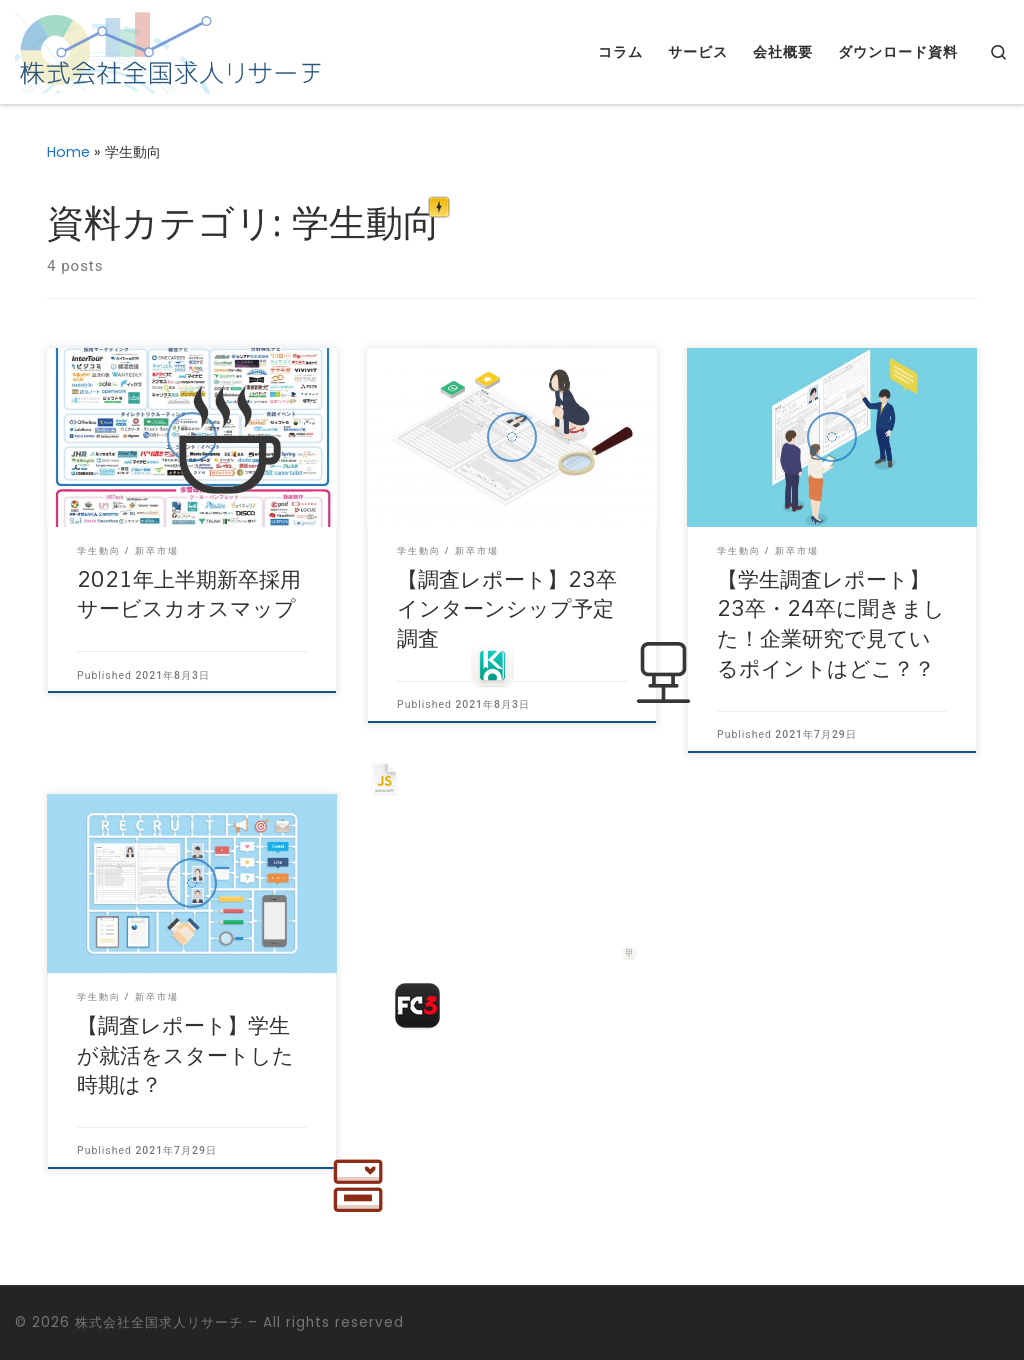 This screenshot has width=1024, height=1360. Describe the element at coordinates (439, 207) in the screenshot. I see `access power management settings` at that location.